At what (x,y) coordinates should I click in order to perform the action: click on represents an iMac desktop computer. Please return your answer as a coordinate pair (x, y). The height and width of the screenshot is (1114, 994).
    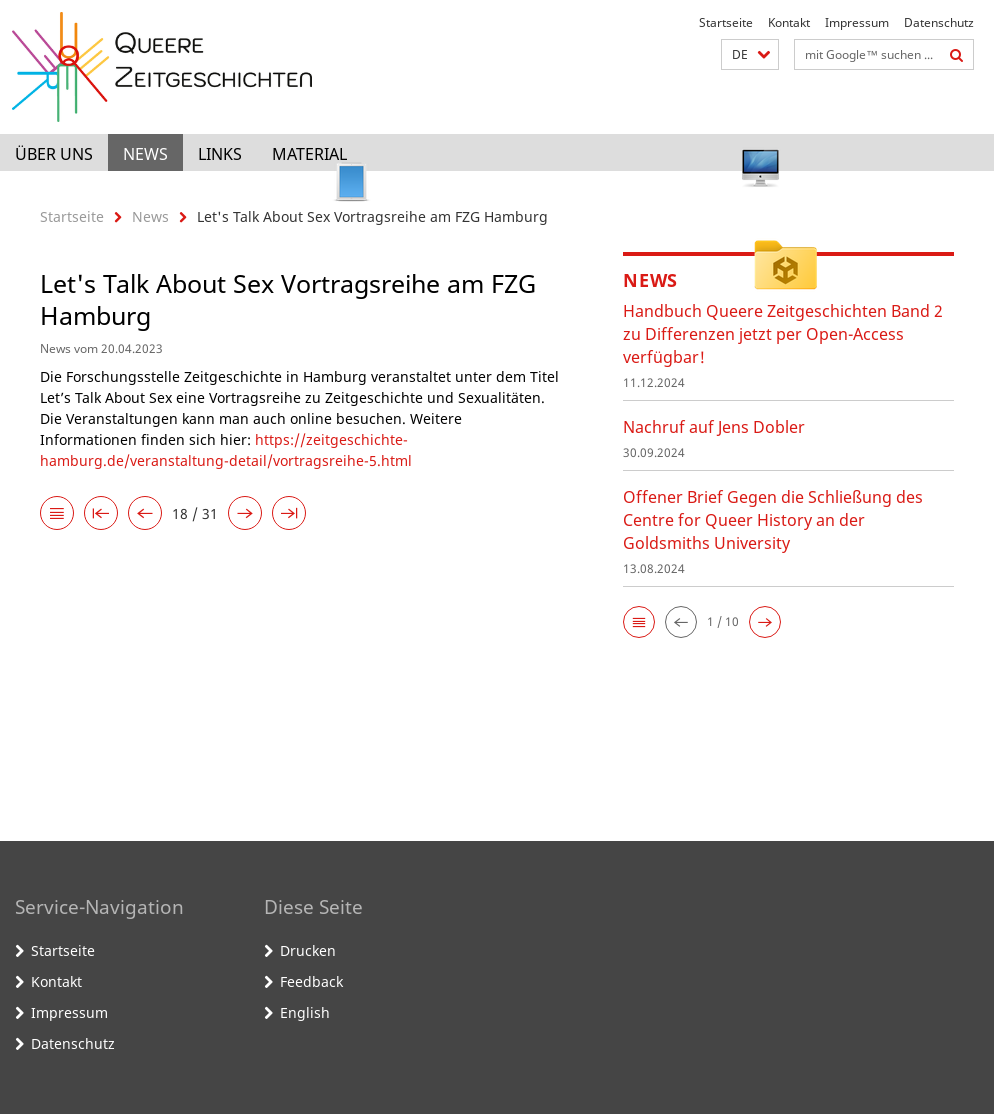
    Looking at the image, I should click on (760, 160).